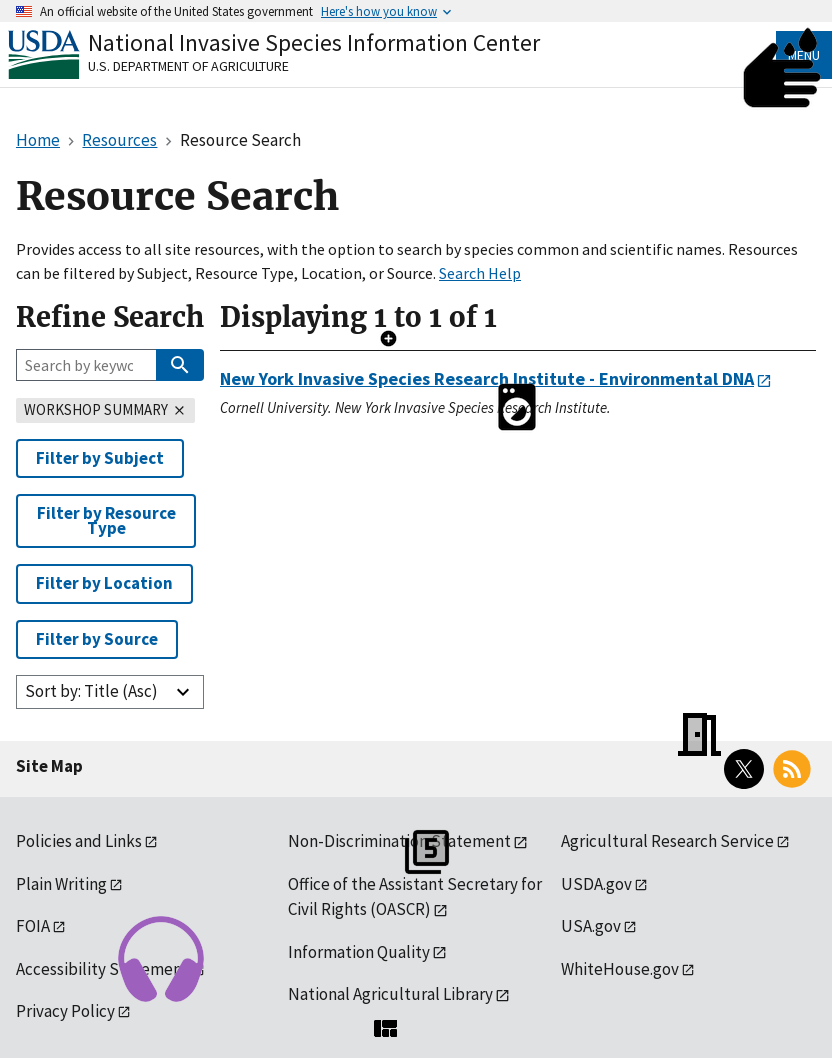  I want to click on contact customer support, so click(161, 959).